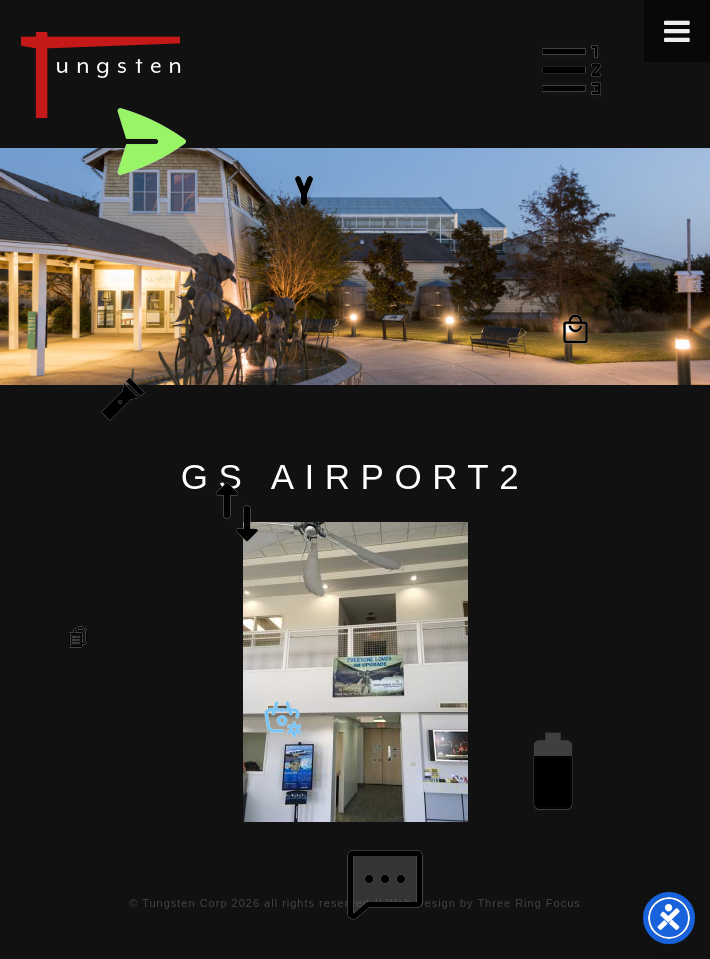 Image resolution: width=710 pixels, height=959 pixels. I want to click on send a message, so click(150, 141).